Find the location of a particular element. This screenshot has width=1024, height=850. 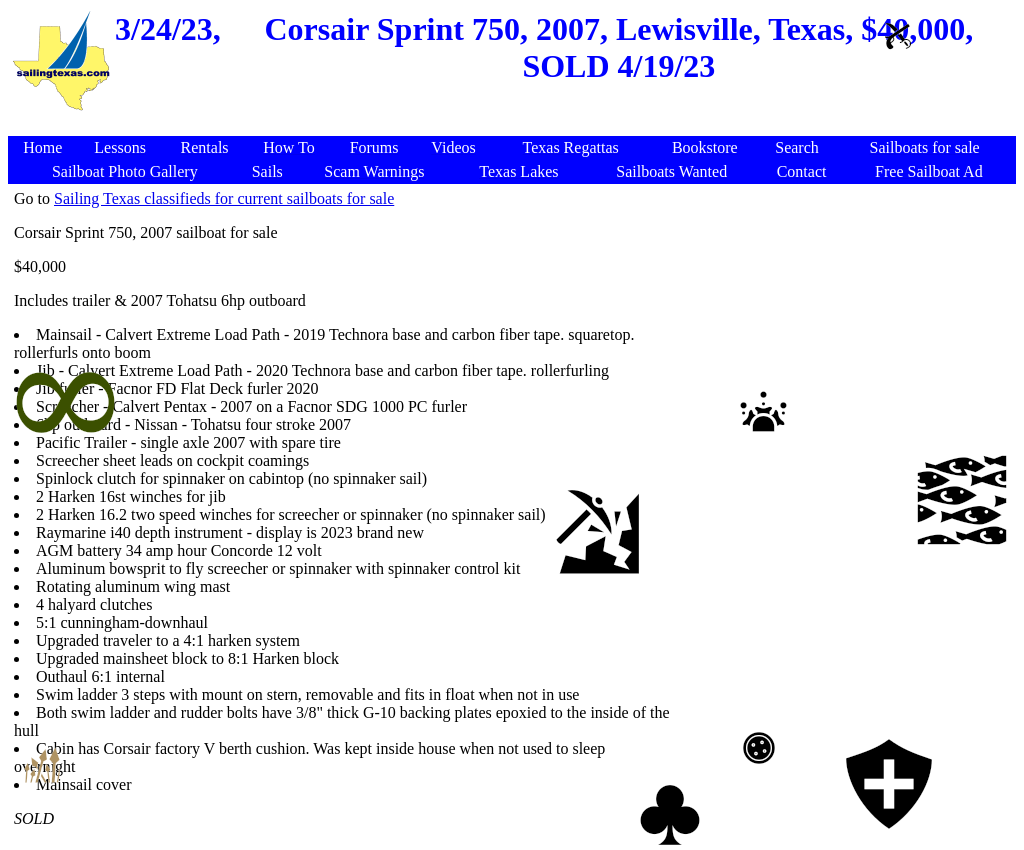

access mining or resource extraction features is located at coordinates (597, 532).